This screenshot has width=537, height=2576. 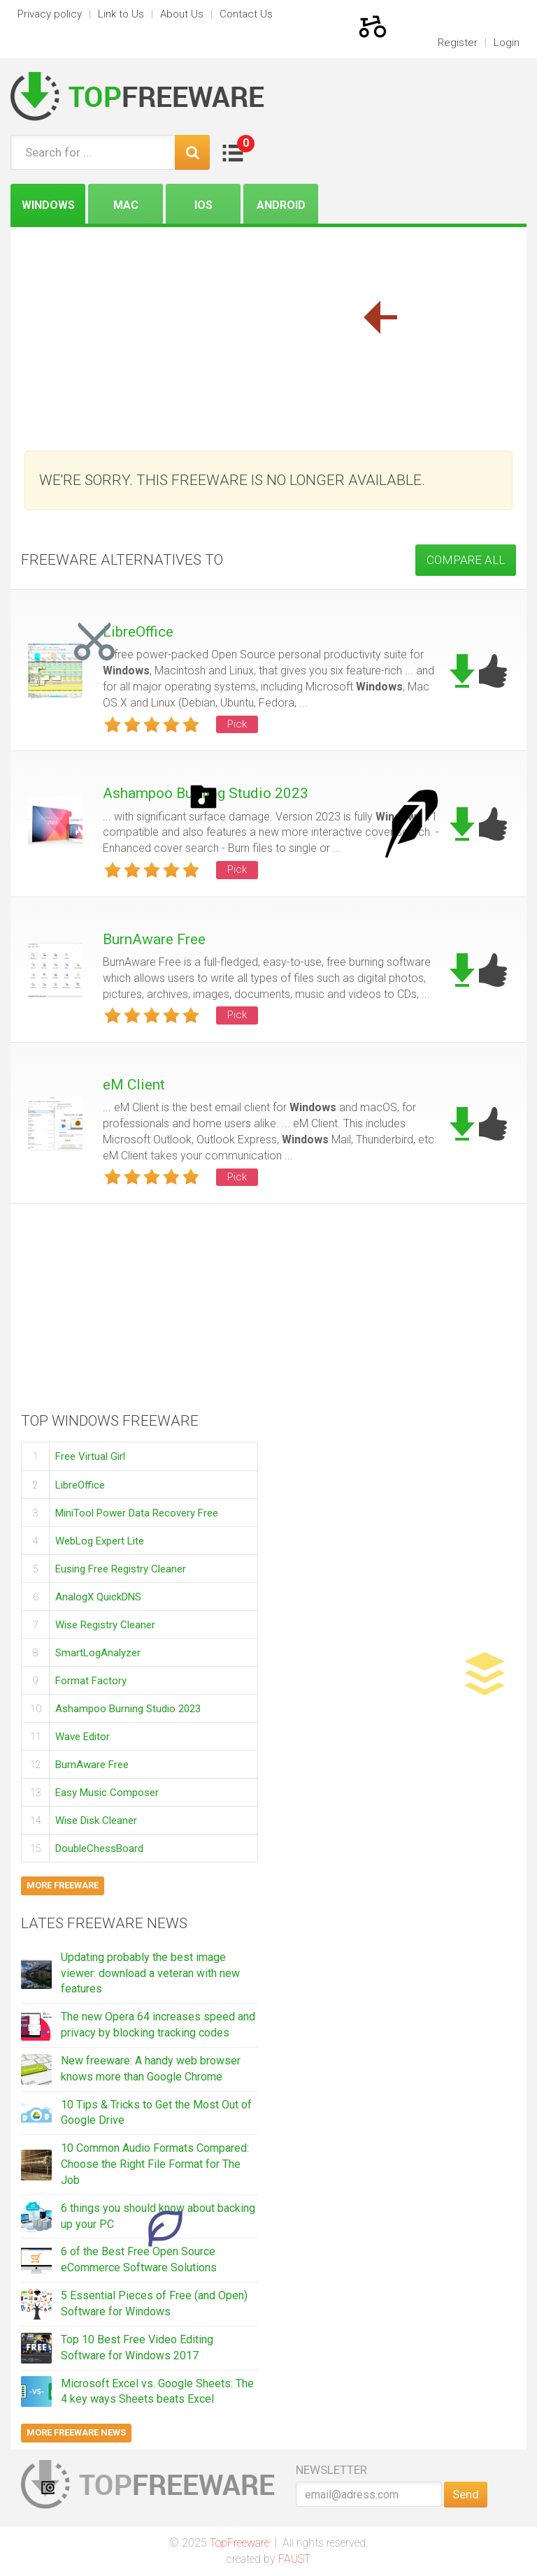 What do you see at coordinates (94, 640) in the screenshot?
I see `cut selected content` at bounding box center [94, 640].